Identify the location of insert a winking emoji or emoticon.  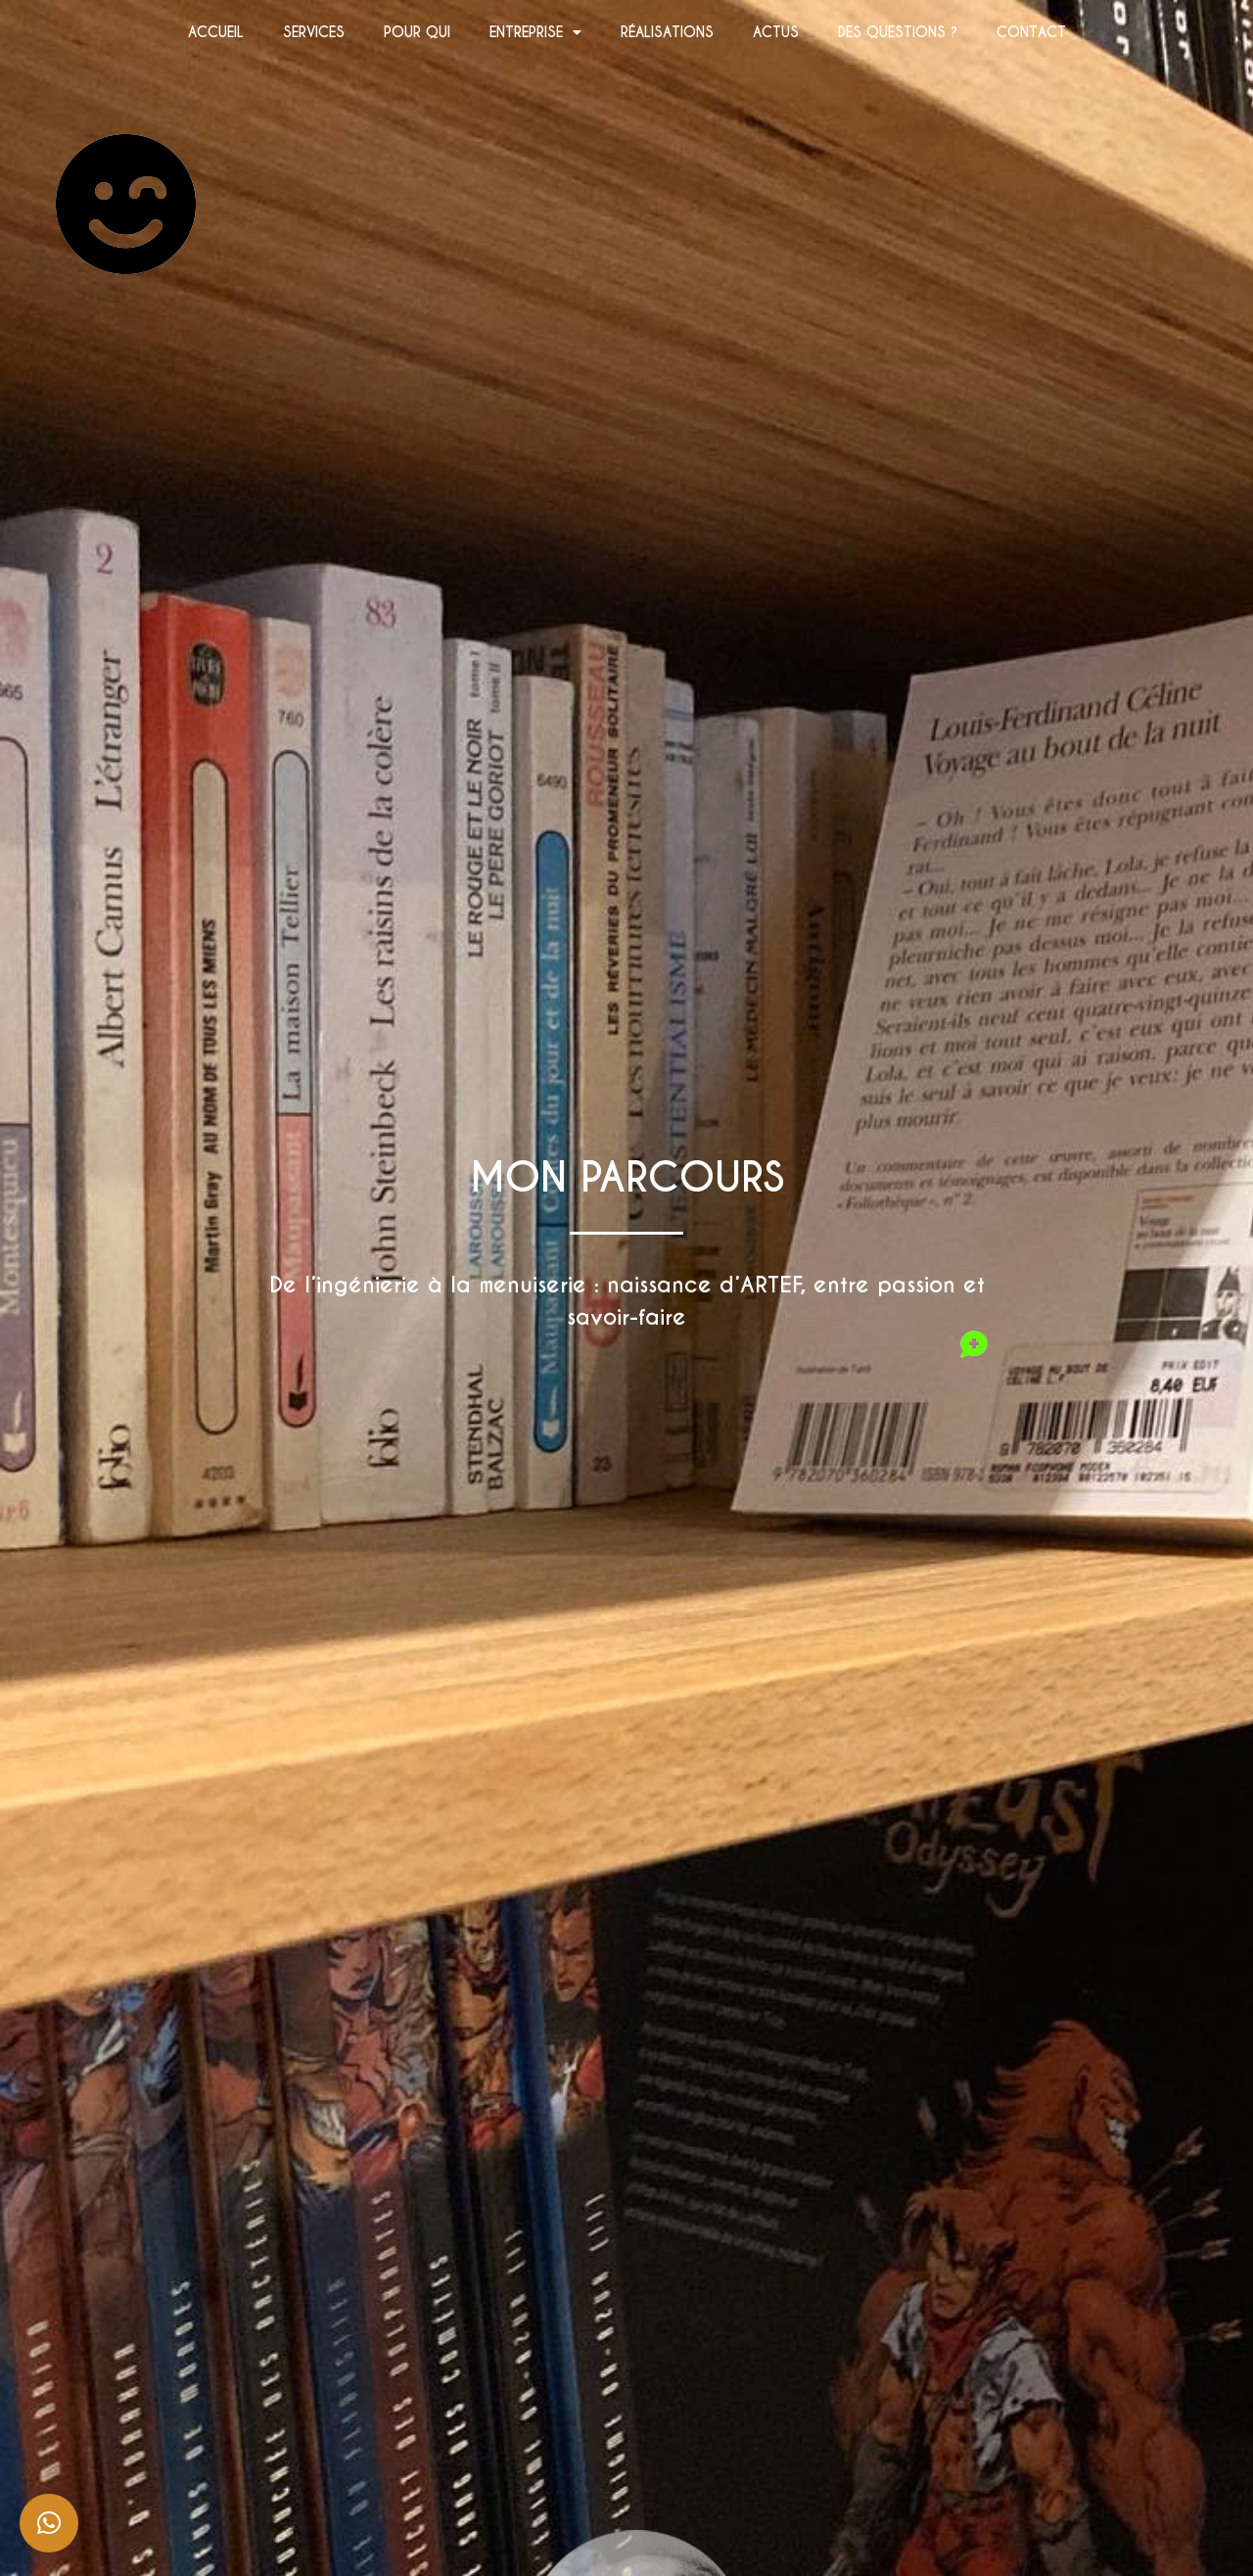
(125, 204).